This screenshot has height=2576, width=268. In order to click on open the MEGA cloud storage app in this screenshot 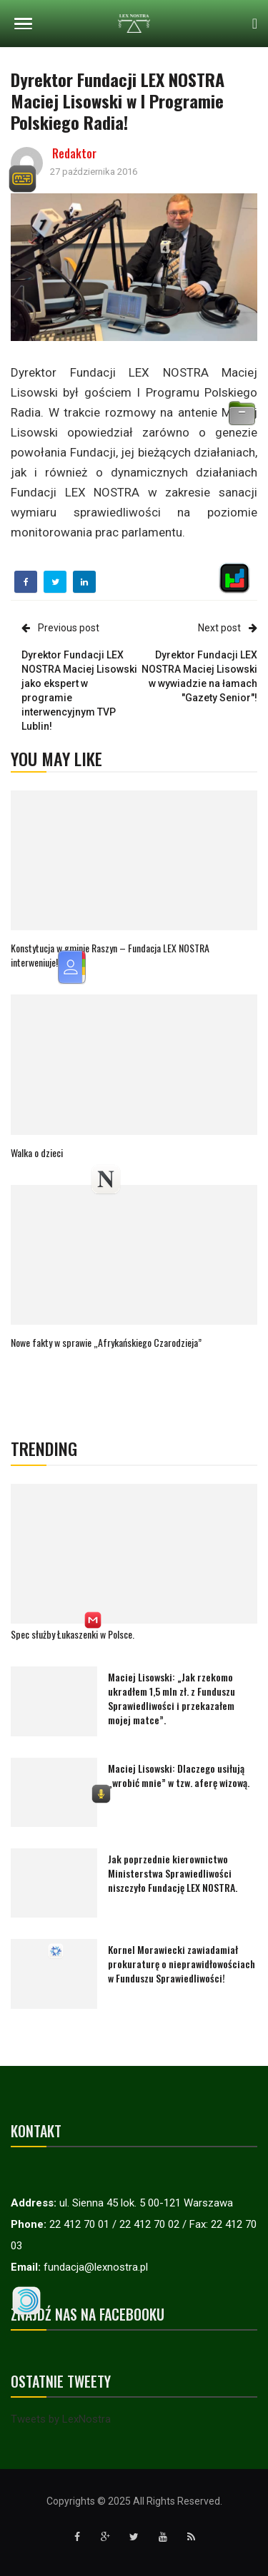, I will do `click(93, 1620)`.